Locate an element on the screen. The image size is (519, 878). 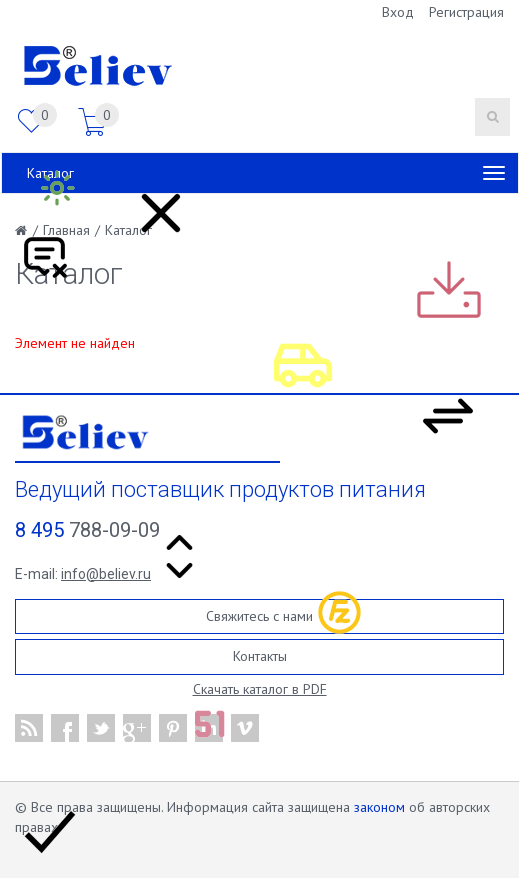
expand or collapse a dropdown menu is located at coordinates (179, 556).